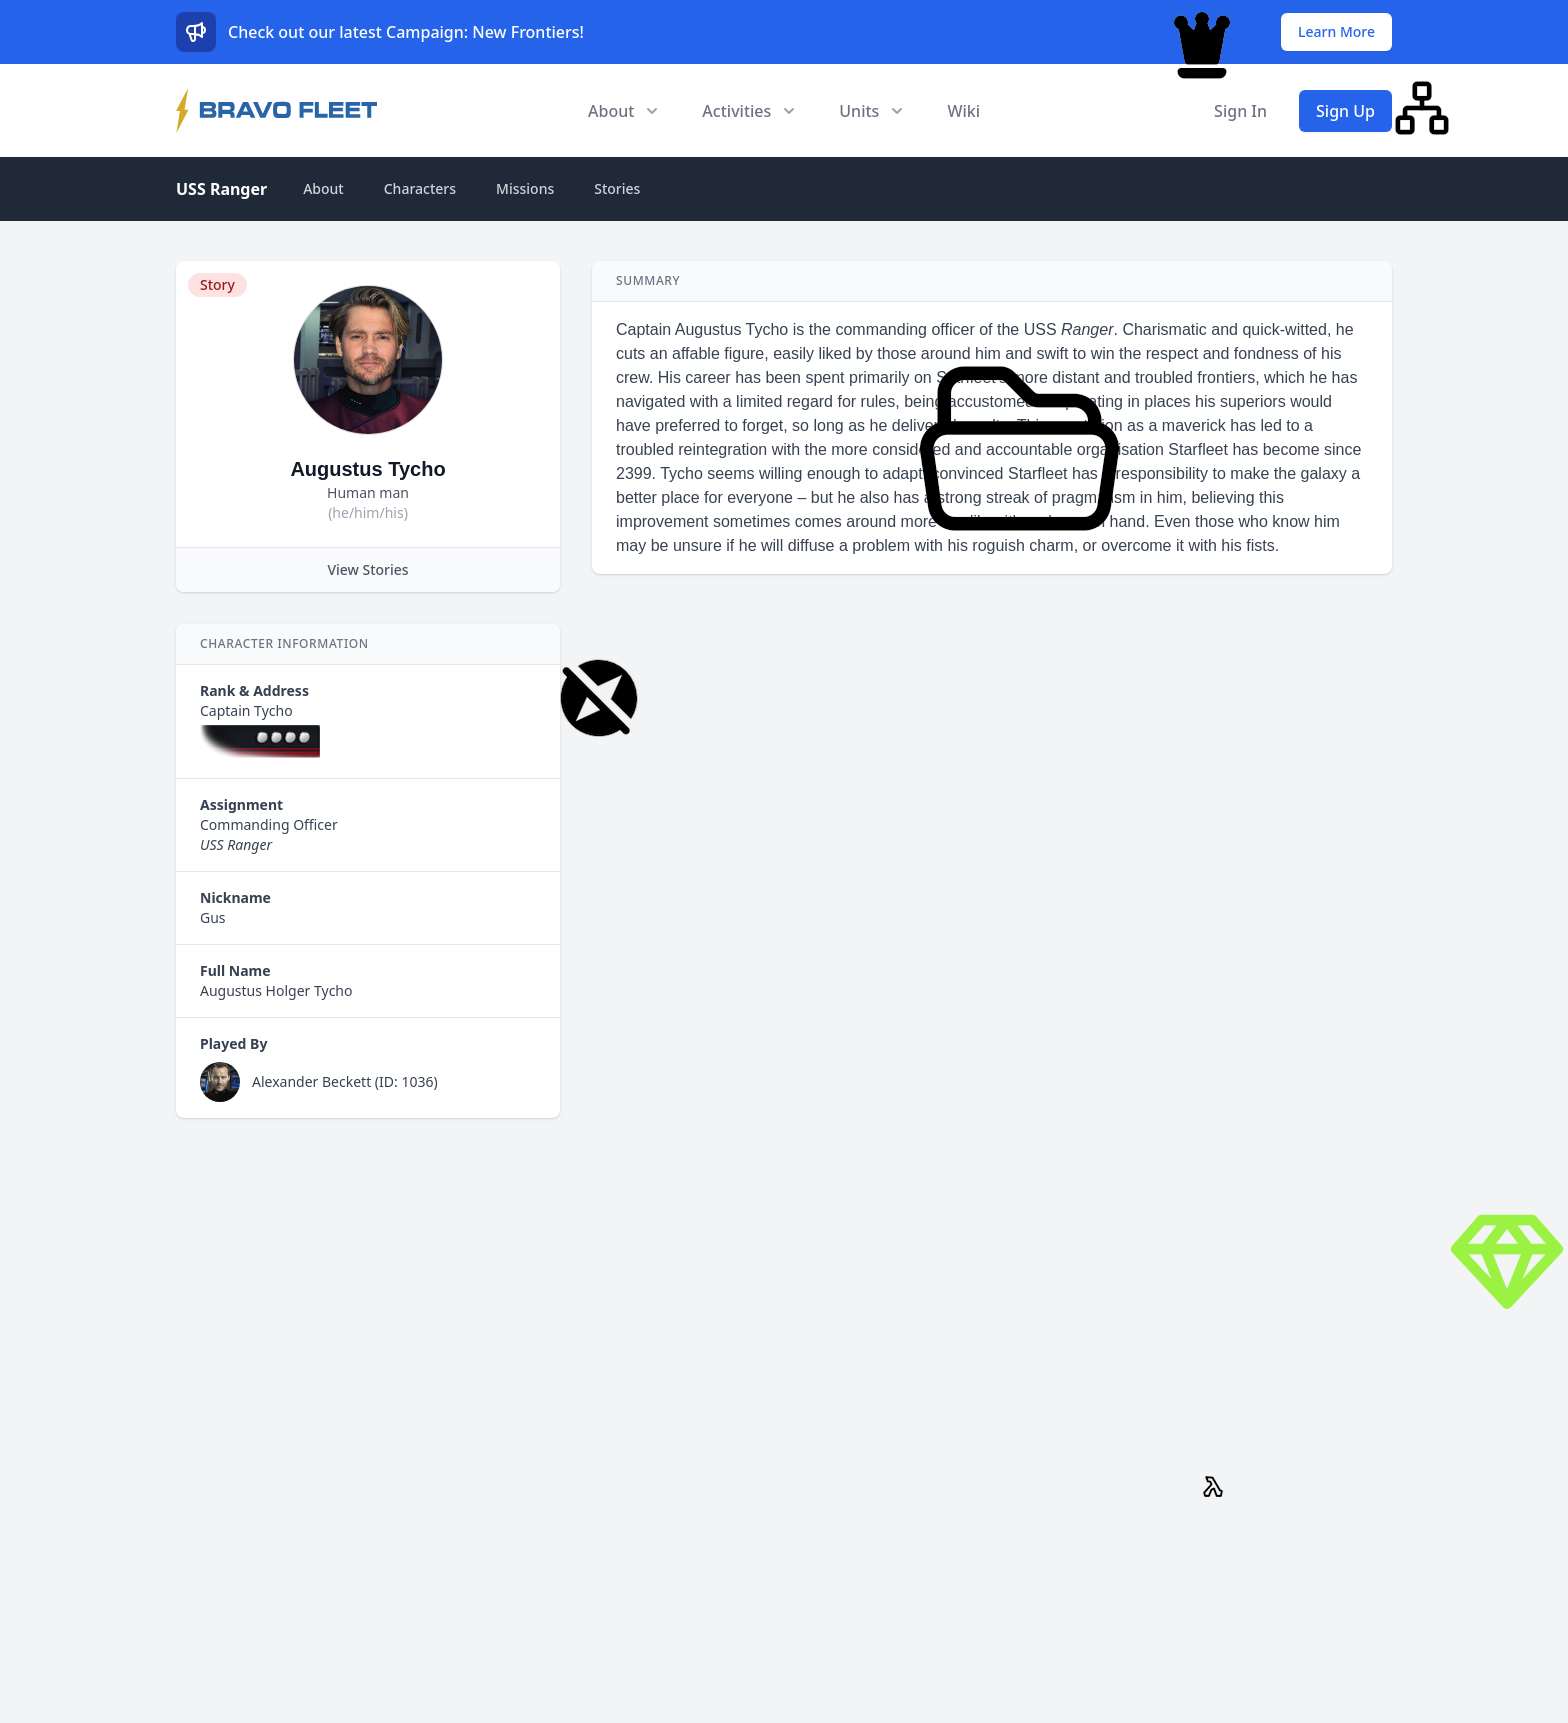 The image size is (1568, 1723). I want to click on view contents of an open folder, so click(1019, 448).